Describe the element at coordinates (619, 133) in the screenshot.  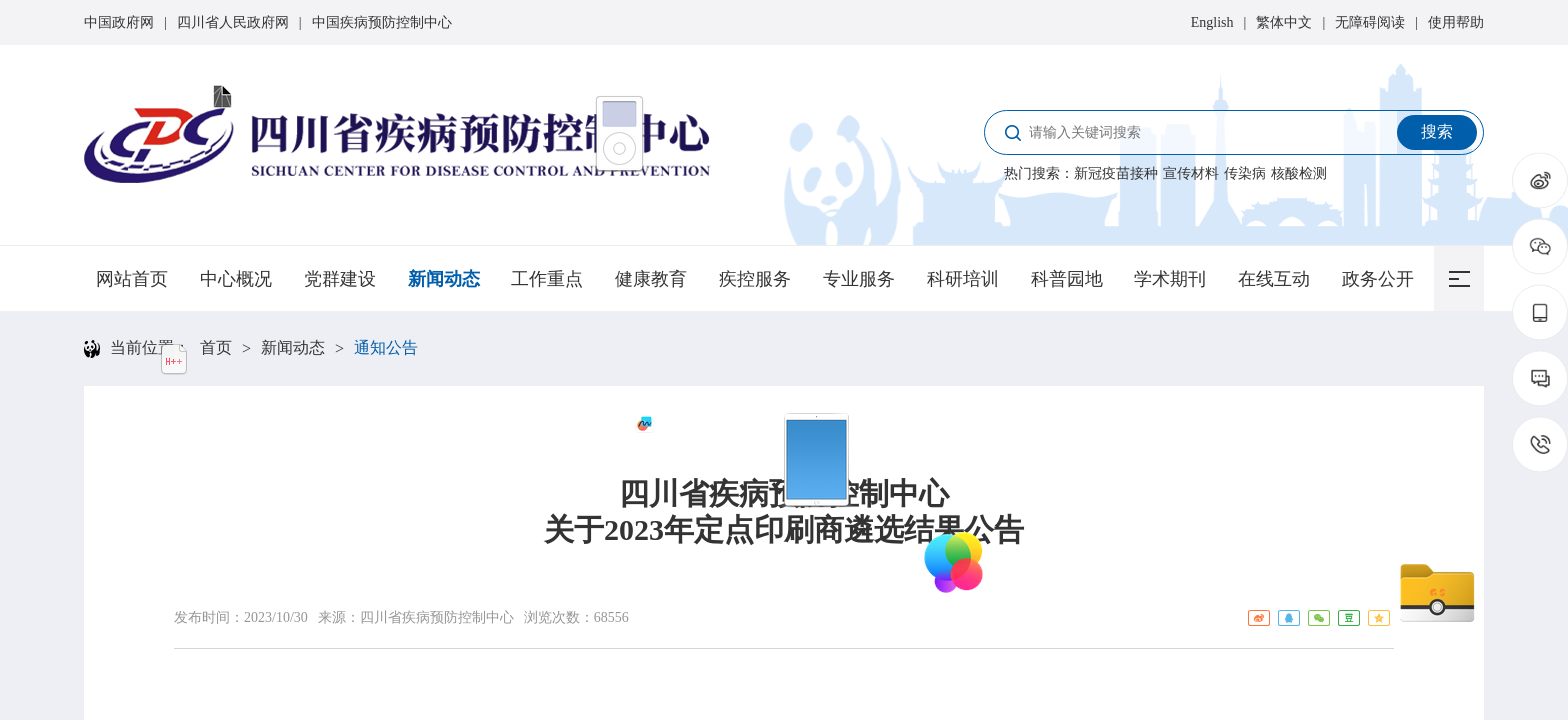
I see `manage connected iPod device` at that location.